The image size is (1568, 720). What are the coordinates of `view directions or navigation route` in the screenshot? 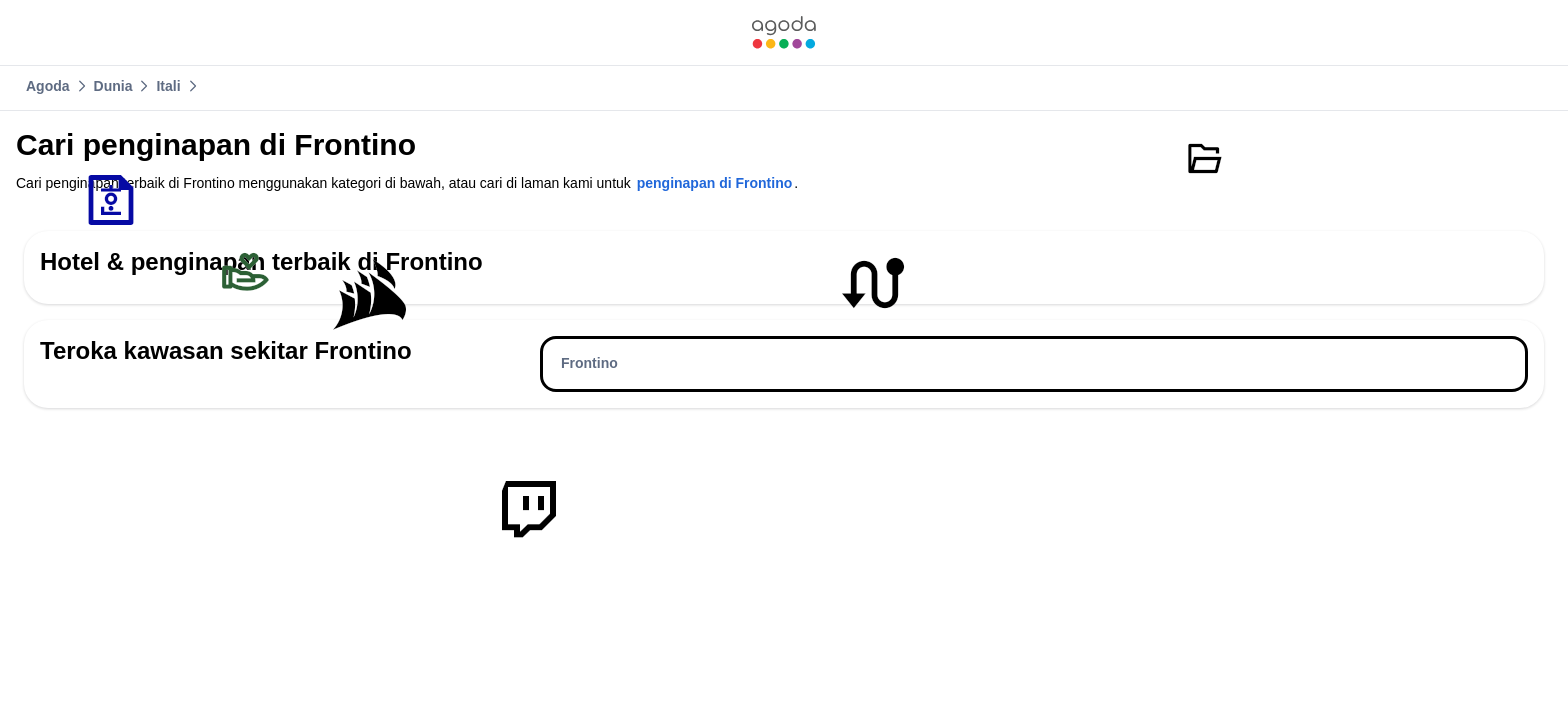 It's located at (874, 284).